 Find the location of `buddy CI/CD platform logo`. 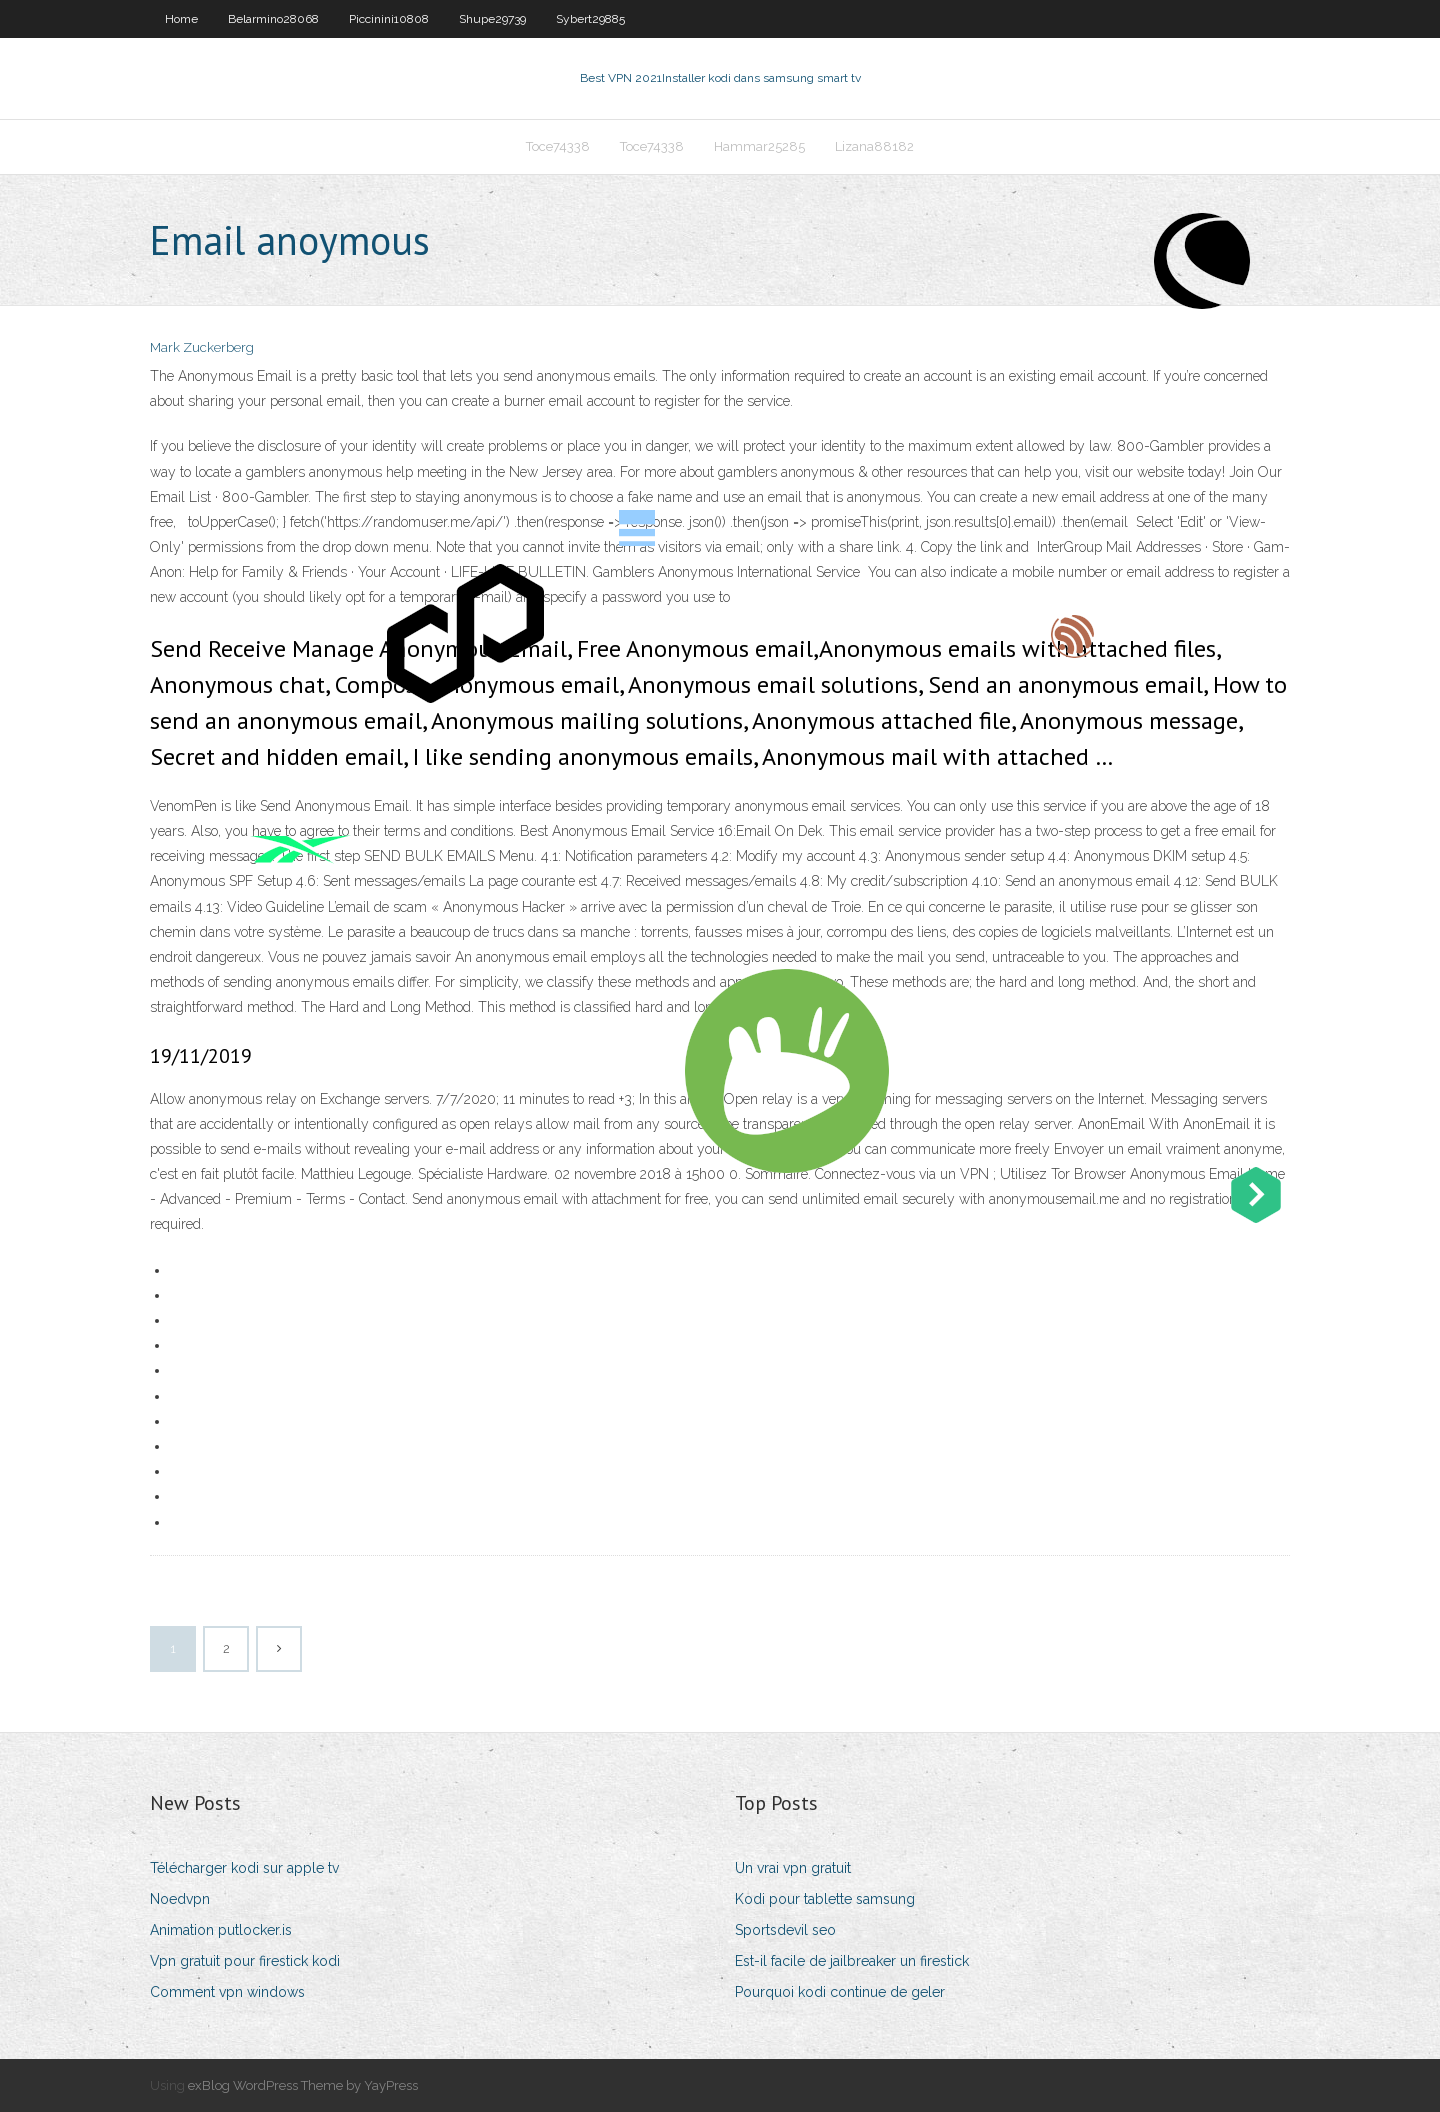

buddy CI/CD platform logo is located at coordinates (1256, 1195).